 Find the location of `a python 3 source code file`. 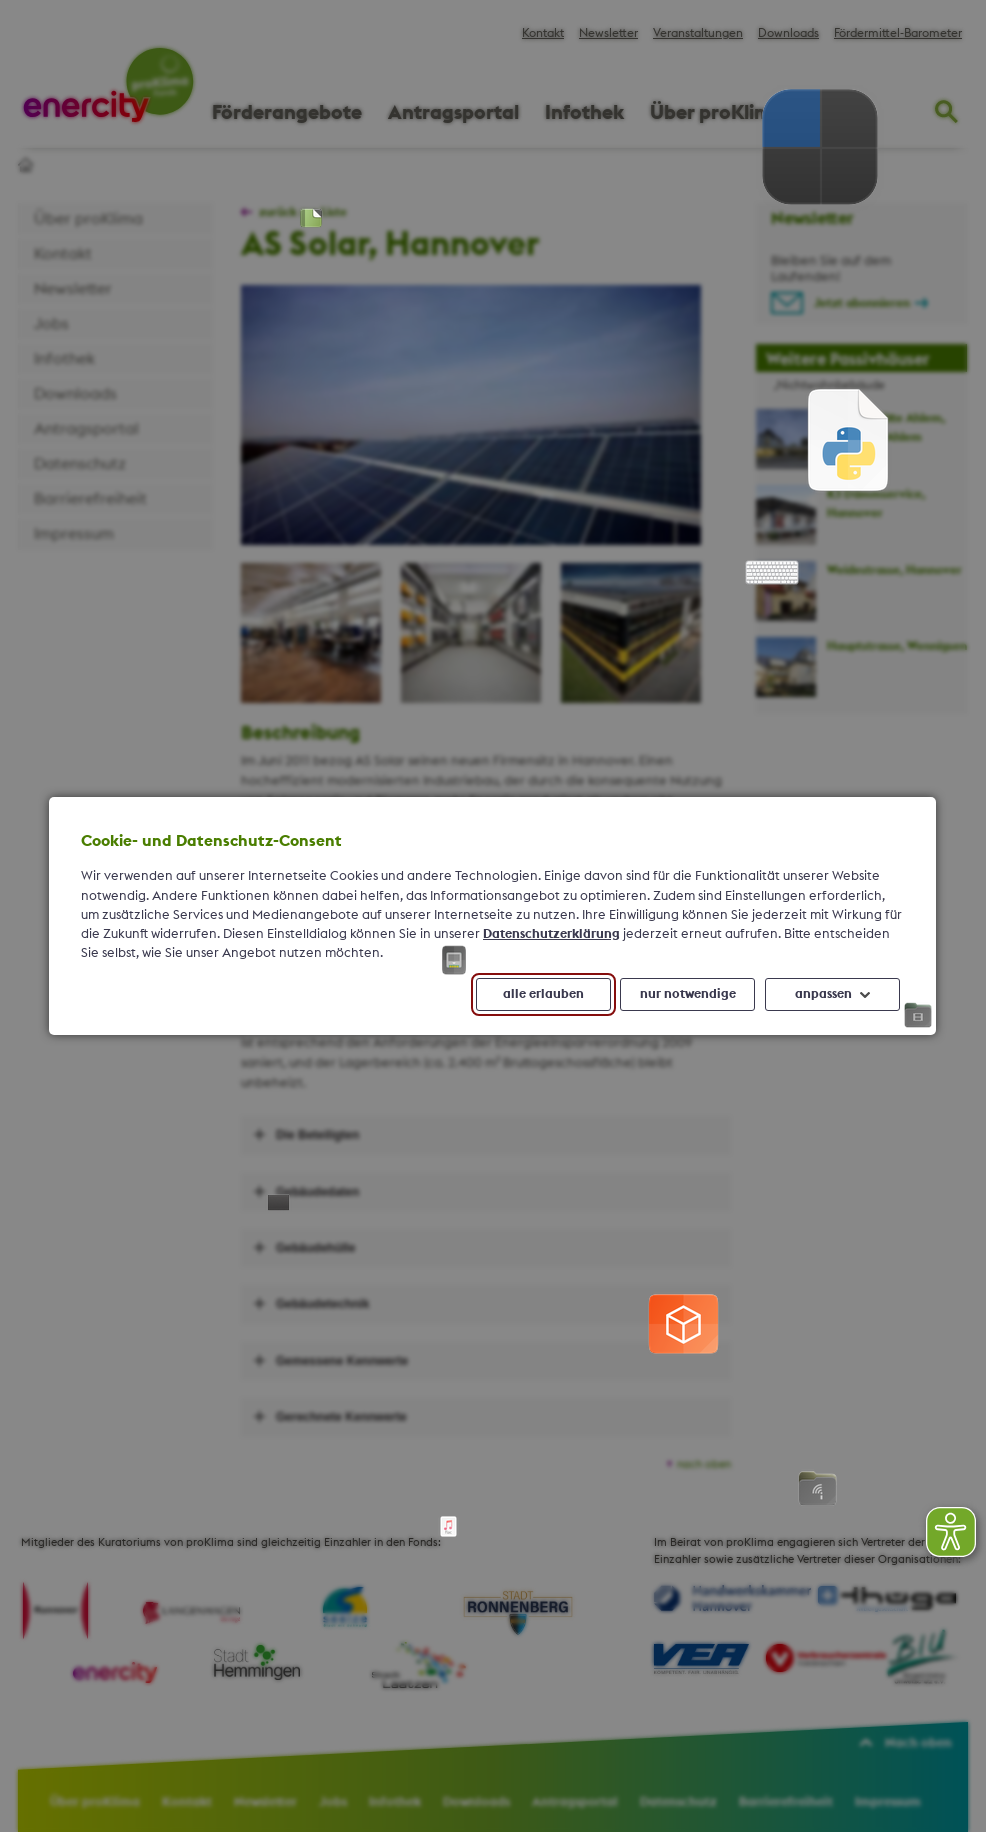

a python 3 source code file is located at coordinates (848, 440).